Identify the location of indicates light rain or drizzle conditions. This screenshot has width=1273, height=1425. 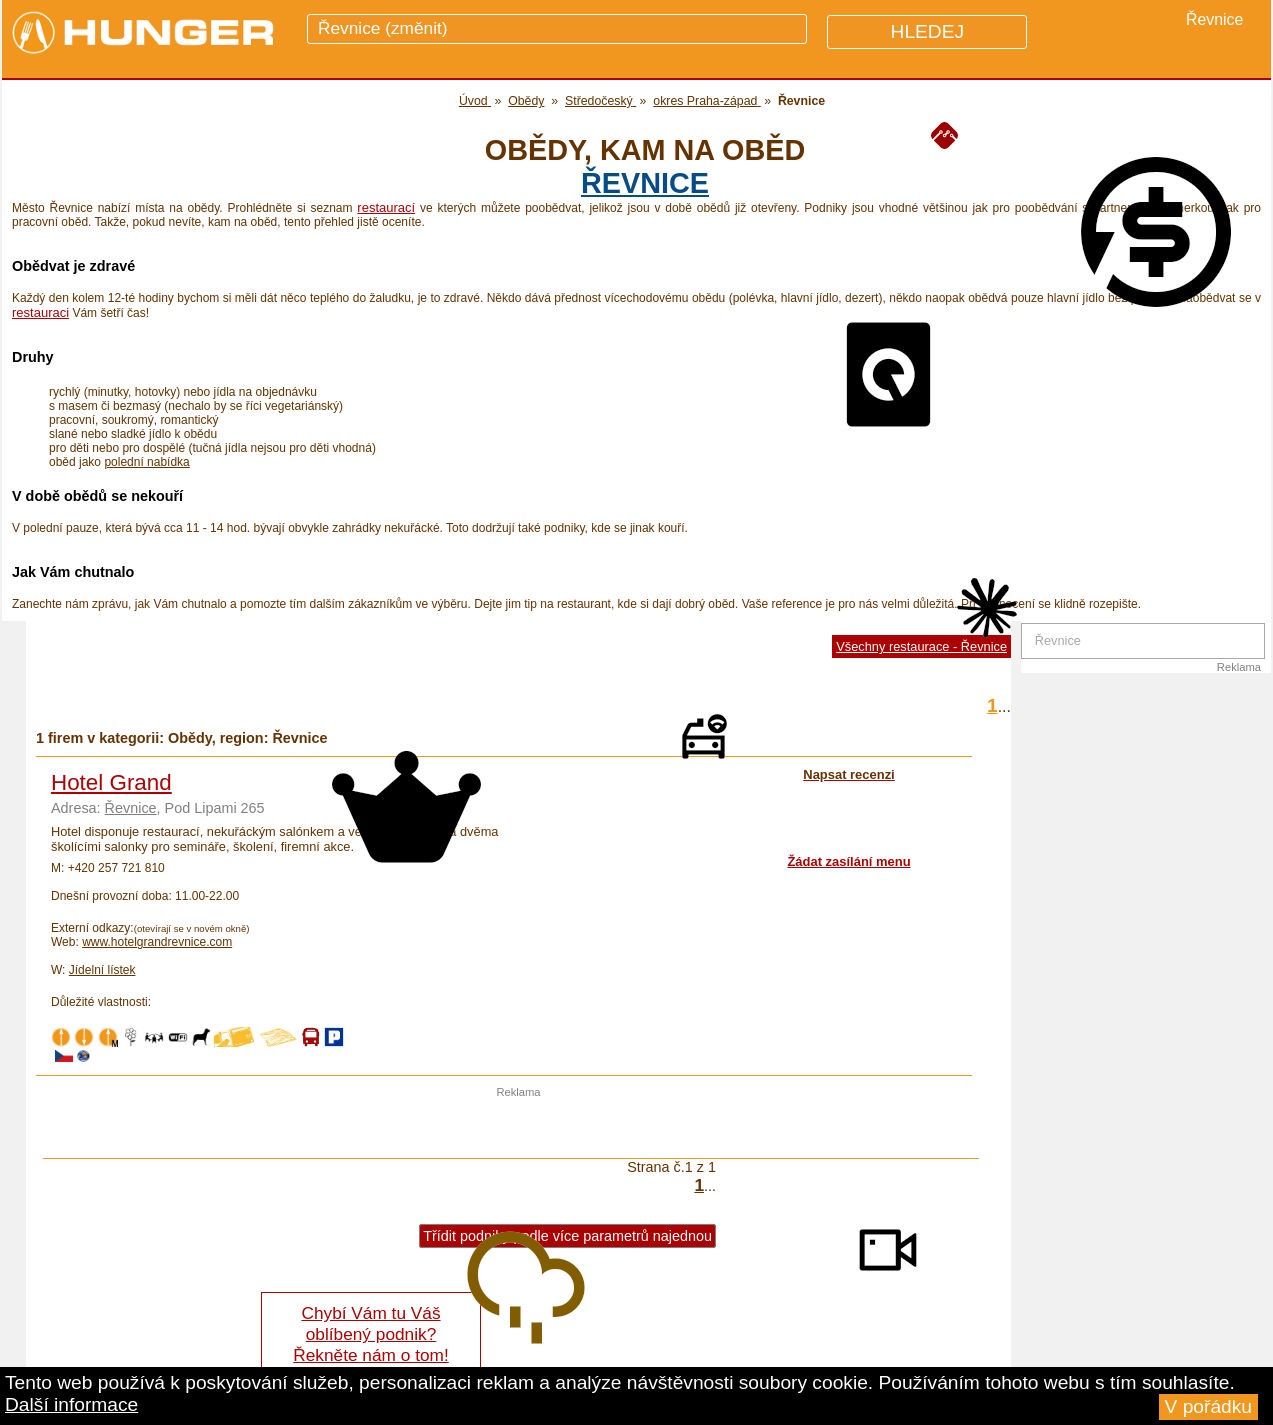
(526, 1285).